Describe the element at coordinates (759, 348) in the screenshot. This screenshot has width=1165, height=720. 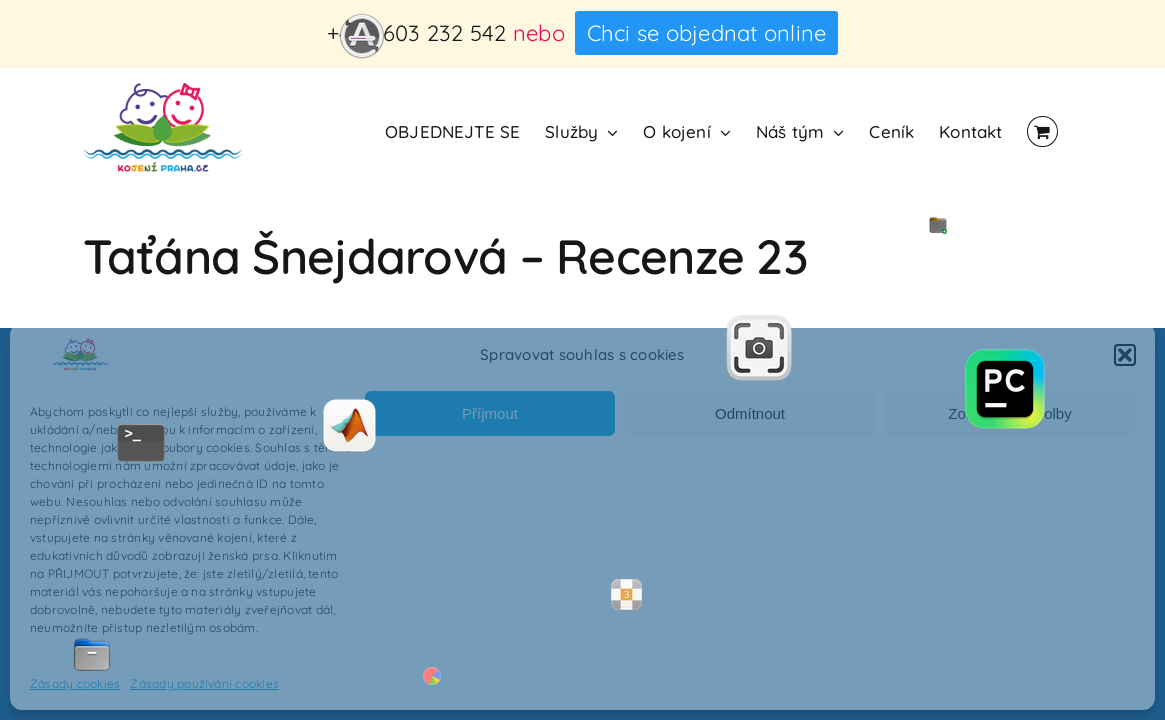
I see `open the screenshot app` at that location.